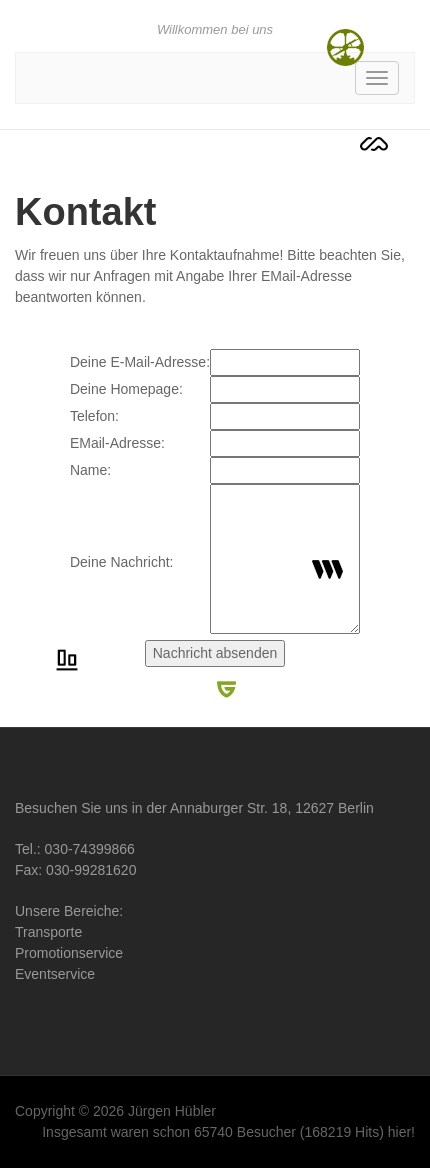 Image resolution: width=430 pixels, height=1168 pixels. Describe the element at coordinates (374, 144) in the screenshot. I see `maze user testing platform logo` at that location.